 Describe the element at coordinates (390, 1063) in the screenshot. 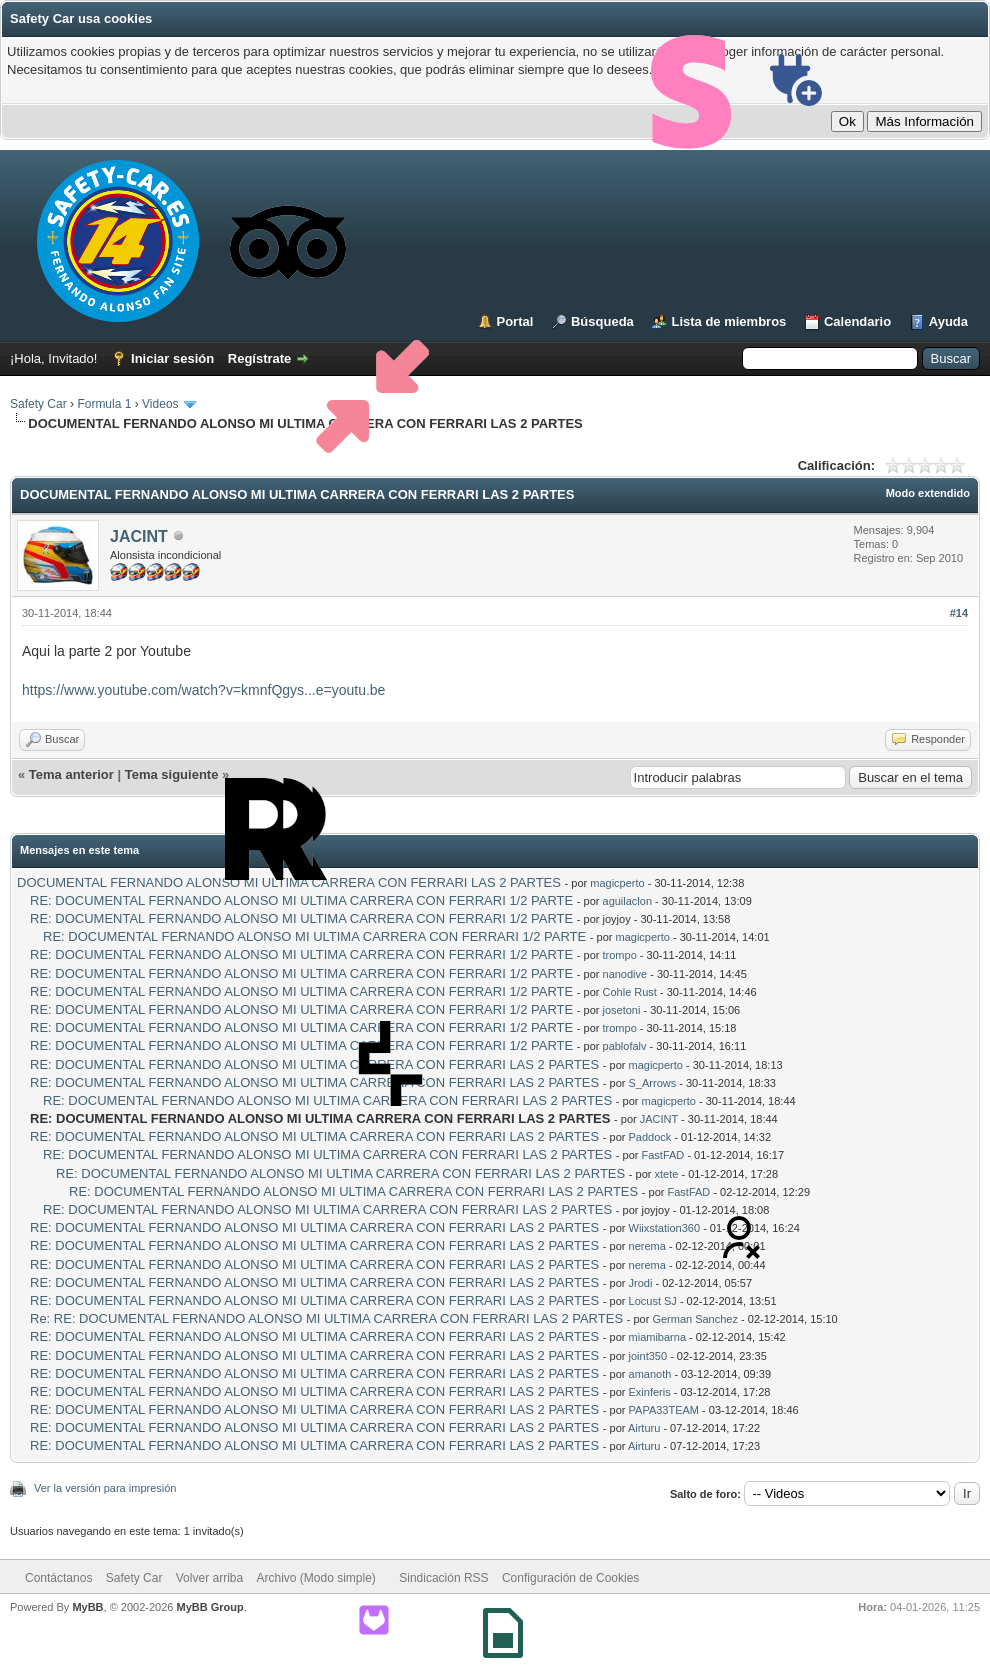

I see `deepcool brand logo` at that location.